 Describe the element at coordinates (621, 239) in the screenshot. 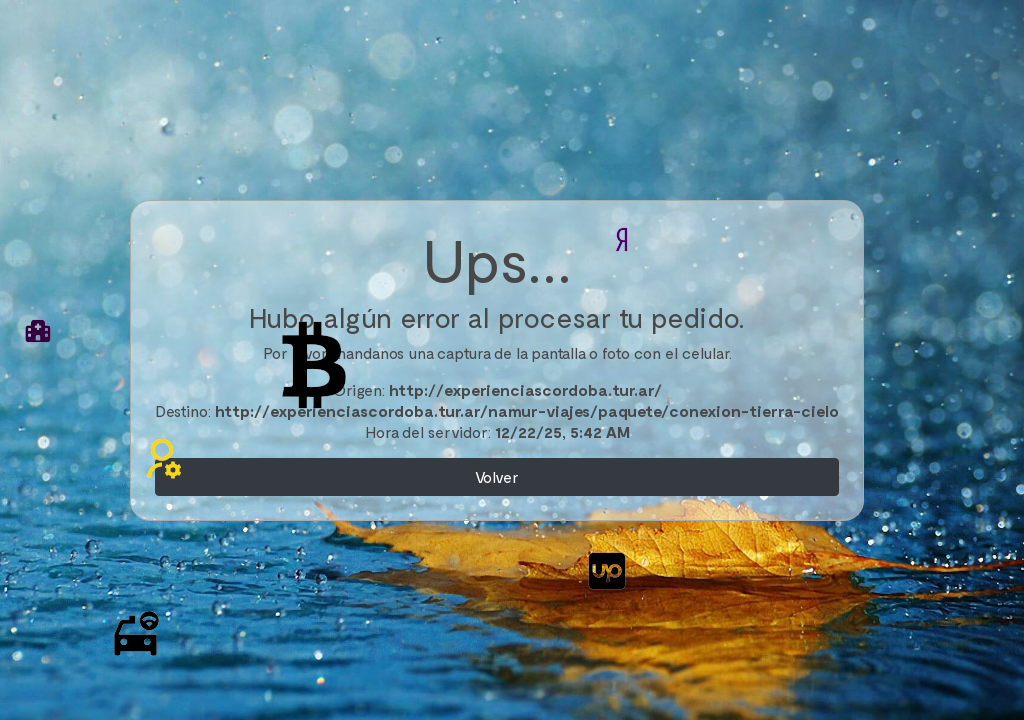

I see `open Yandex services` at that location.